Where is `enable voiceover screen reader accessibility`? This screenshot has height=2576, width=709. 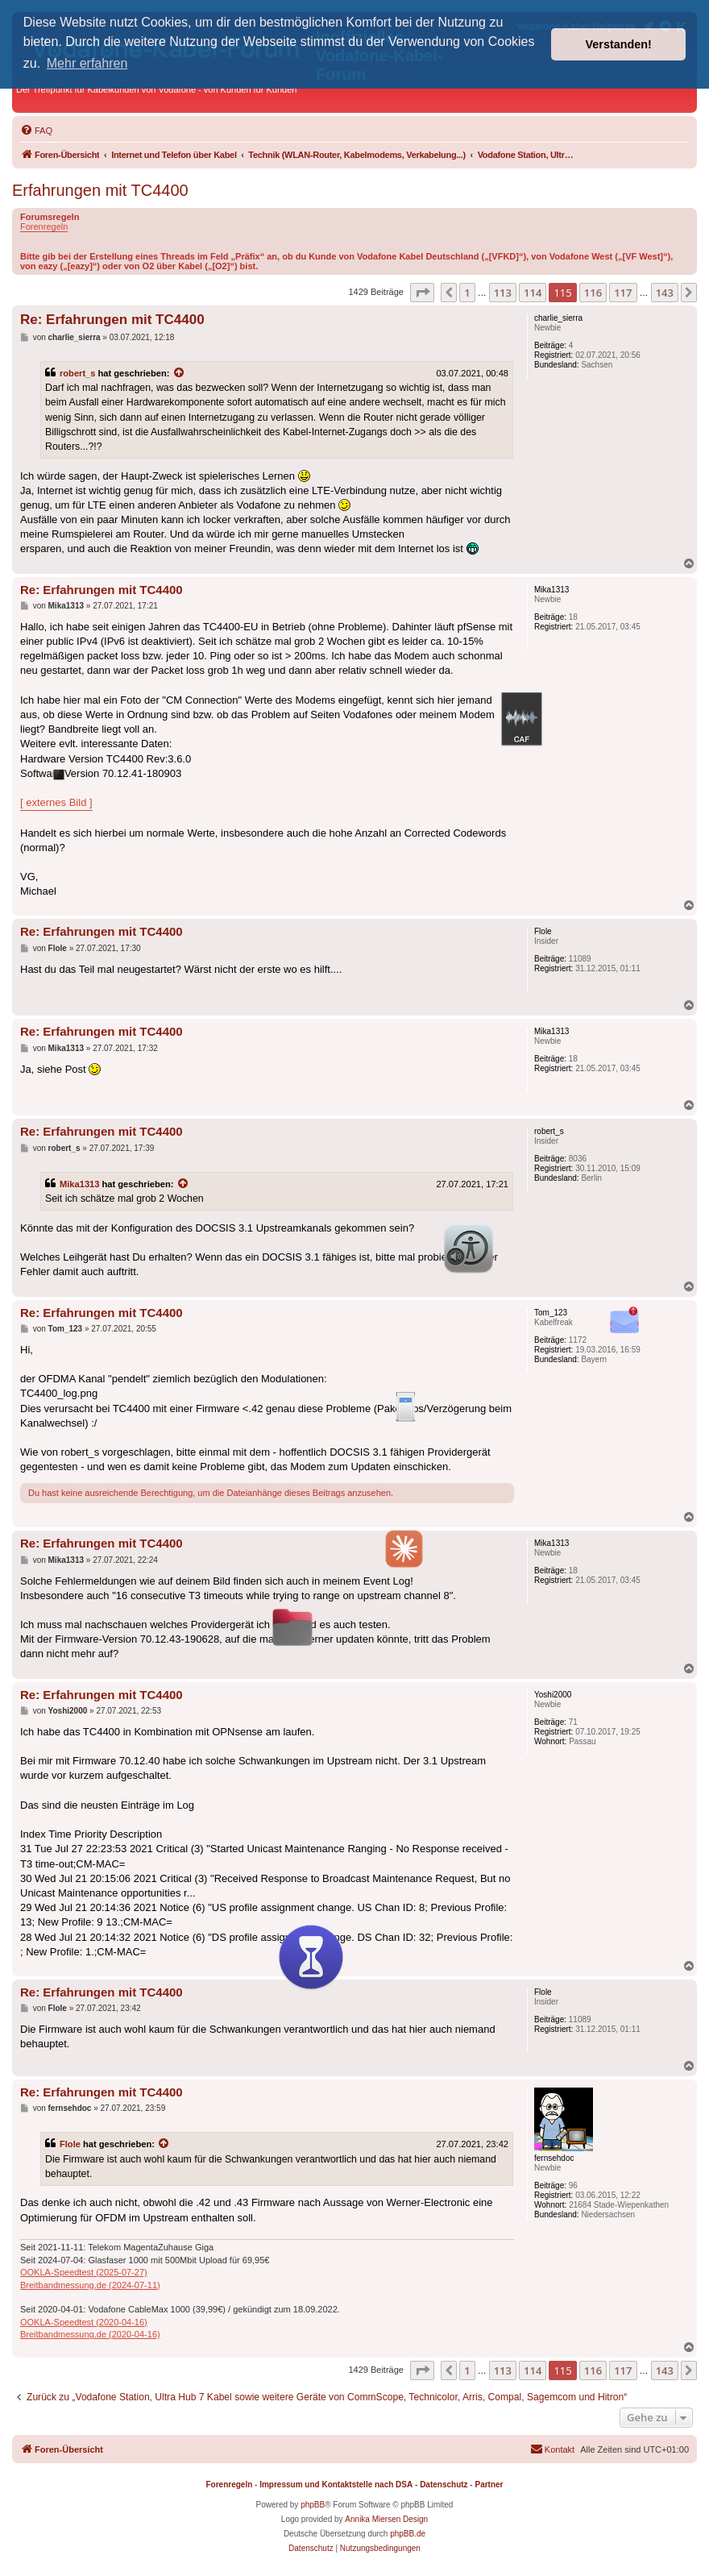 enable voiceover screen reader accessibility is located at coordinates (468, 1248).